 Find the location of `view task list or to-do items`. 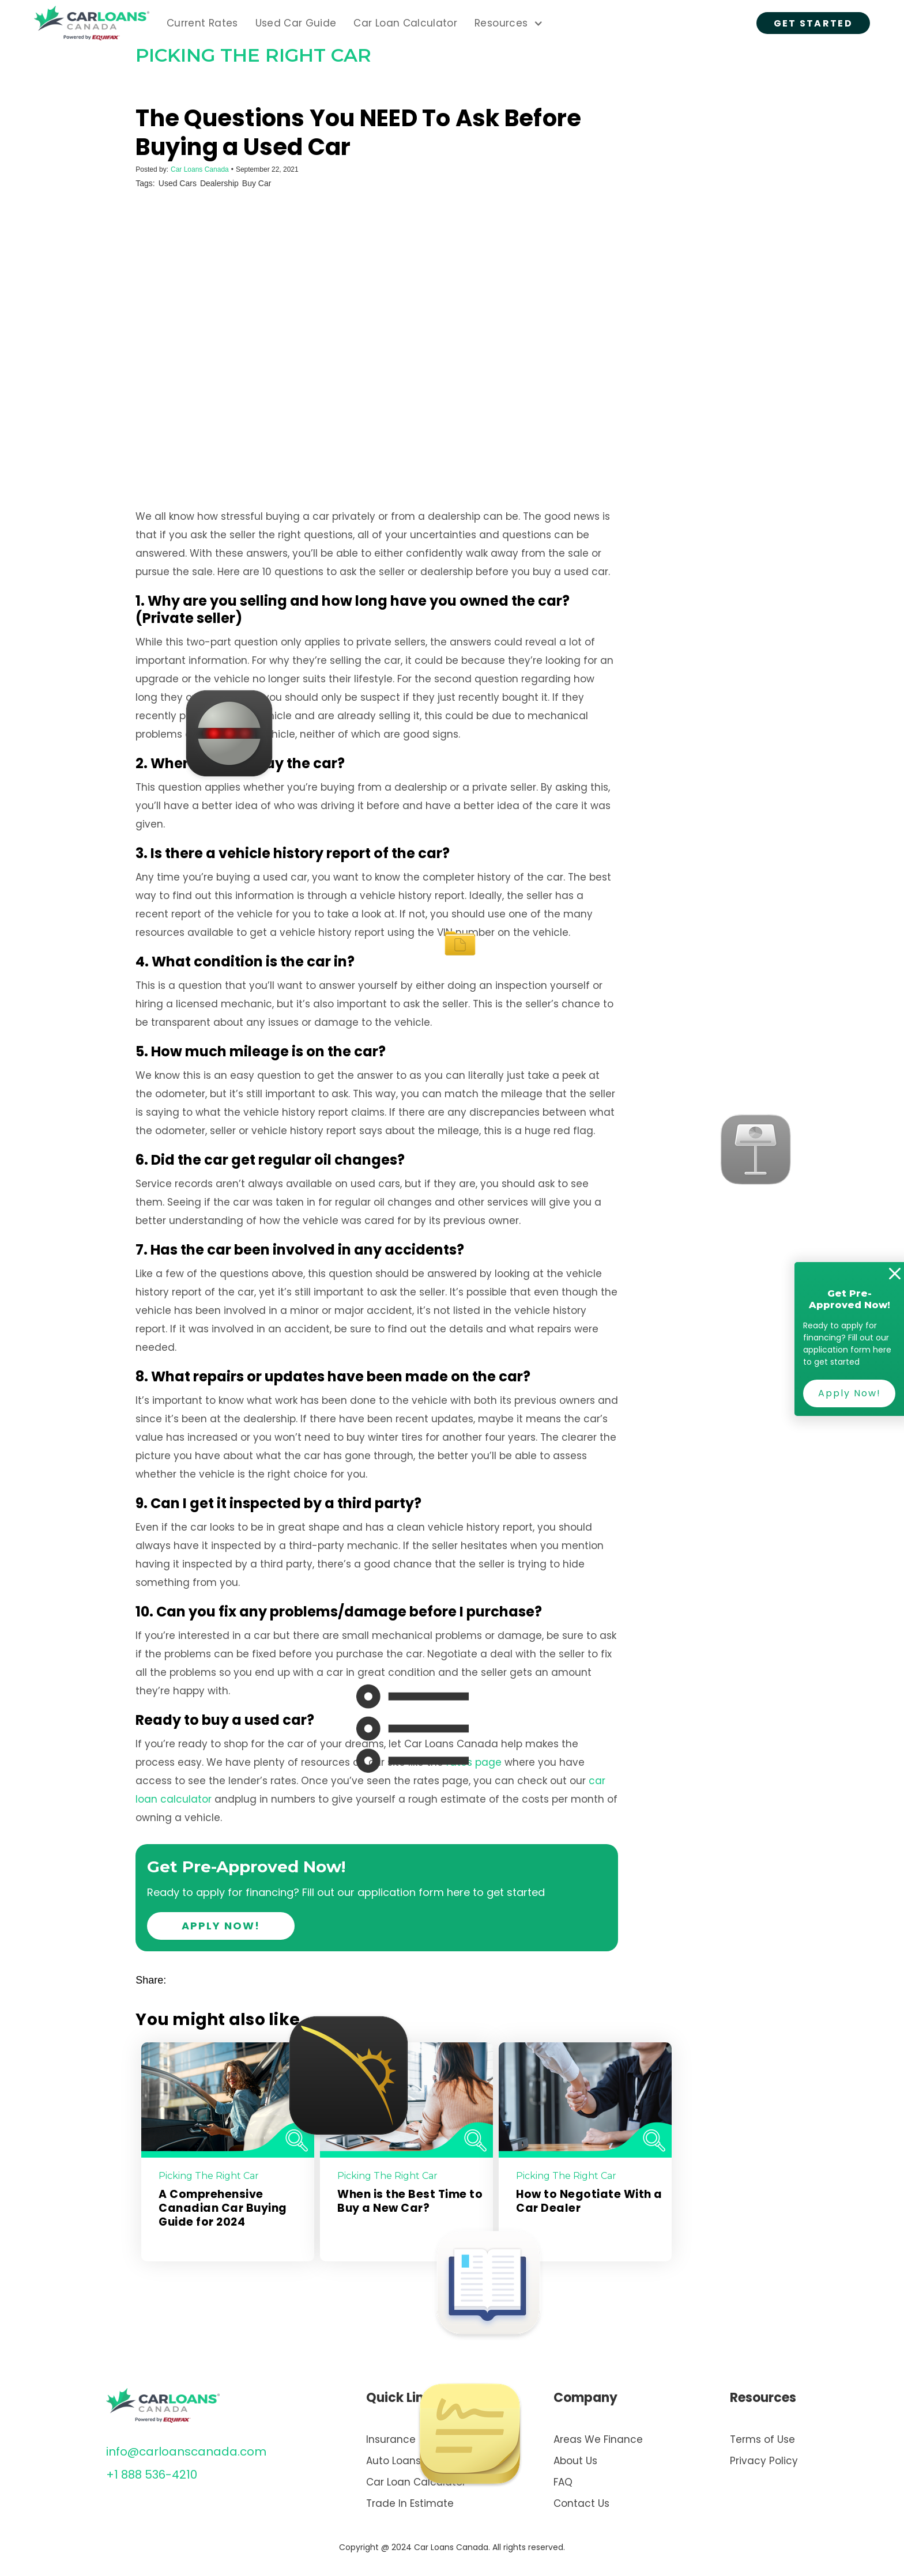

view task list or to-do items is located at coordinates (412, 1724).